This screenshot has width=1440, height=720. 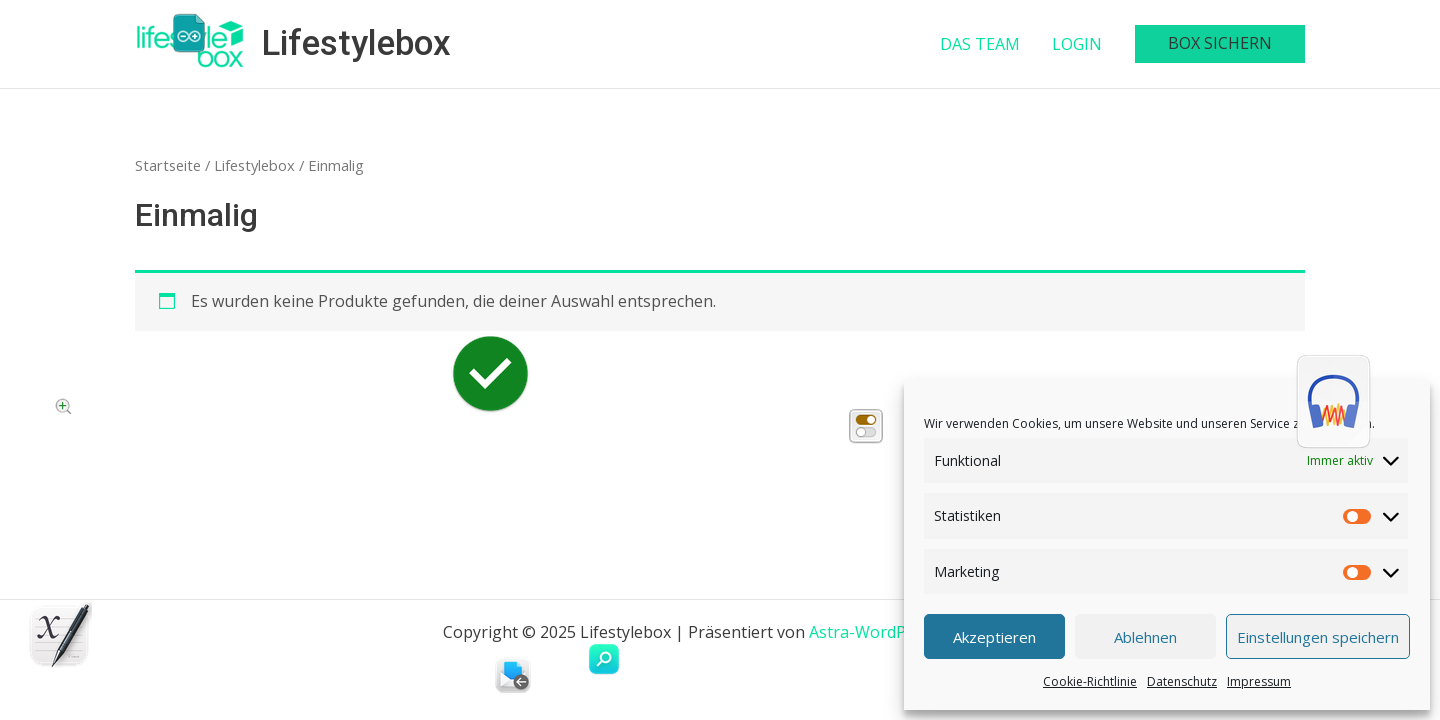 What do you see at coordinates (604, 659) in the screenshot?
I see `open system log viewer` at bounding box center [604, 659].